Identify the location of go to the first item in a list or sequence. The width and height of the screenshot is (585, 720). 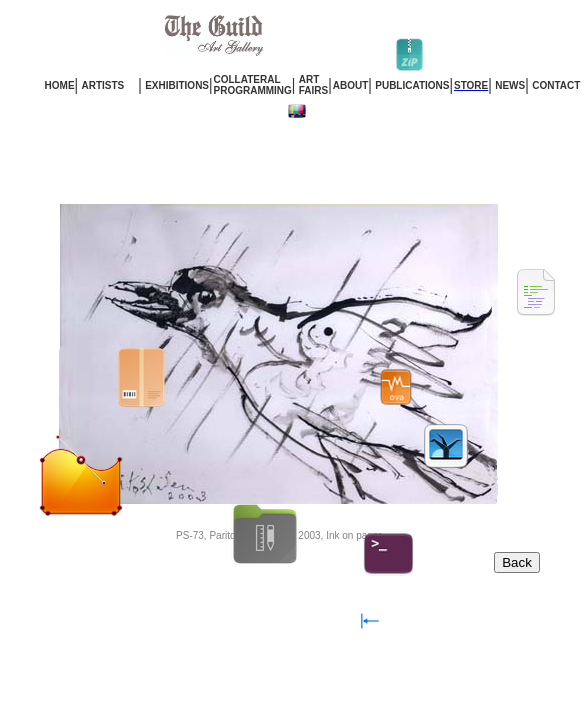
(370, 621).